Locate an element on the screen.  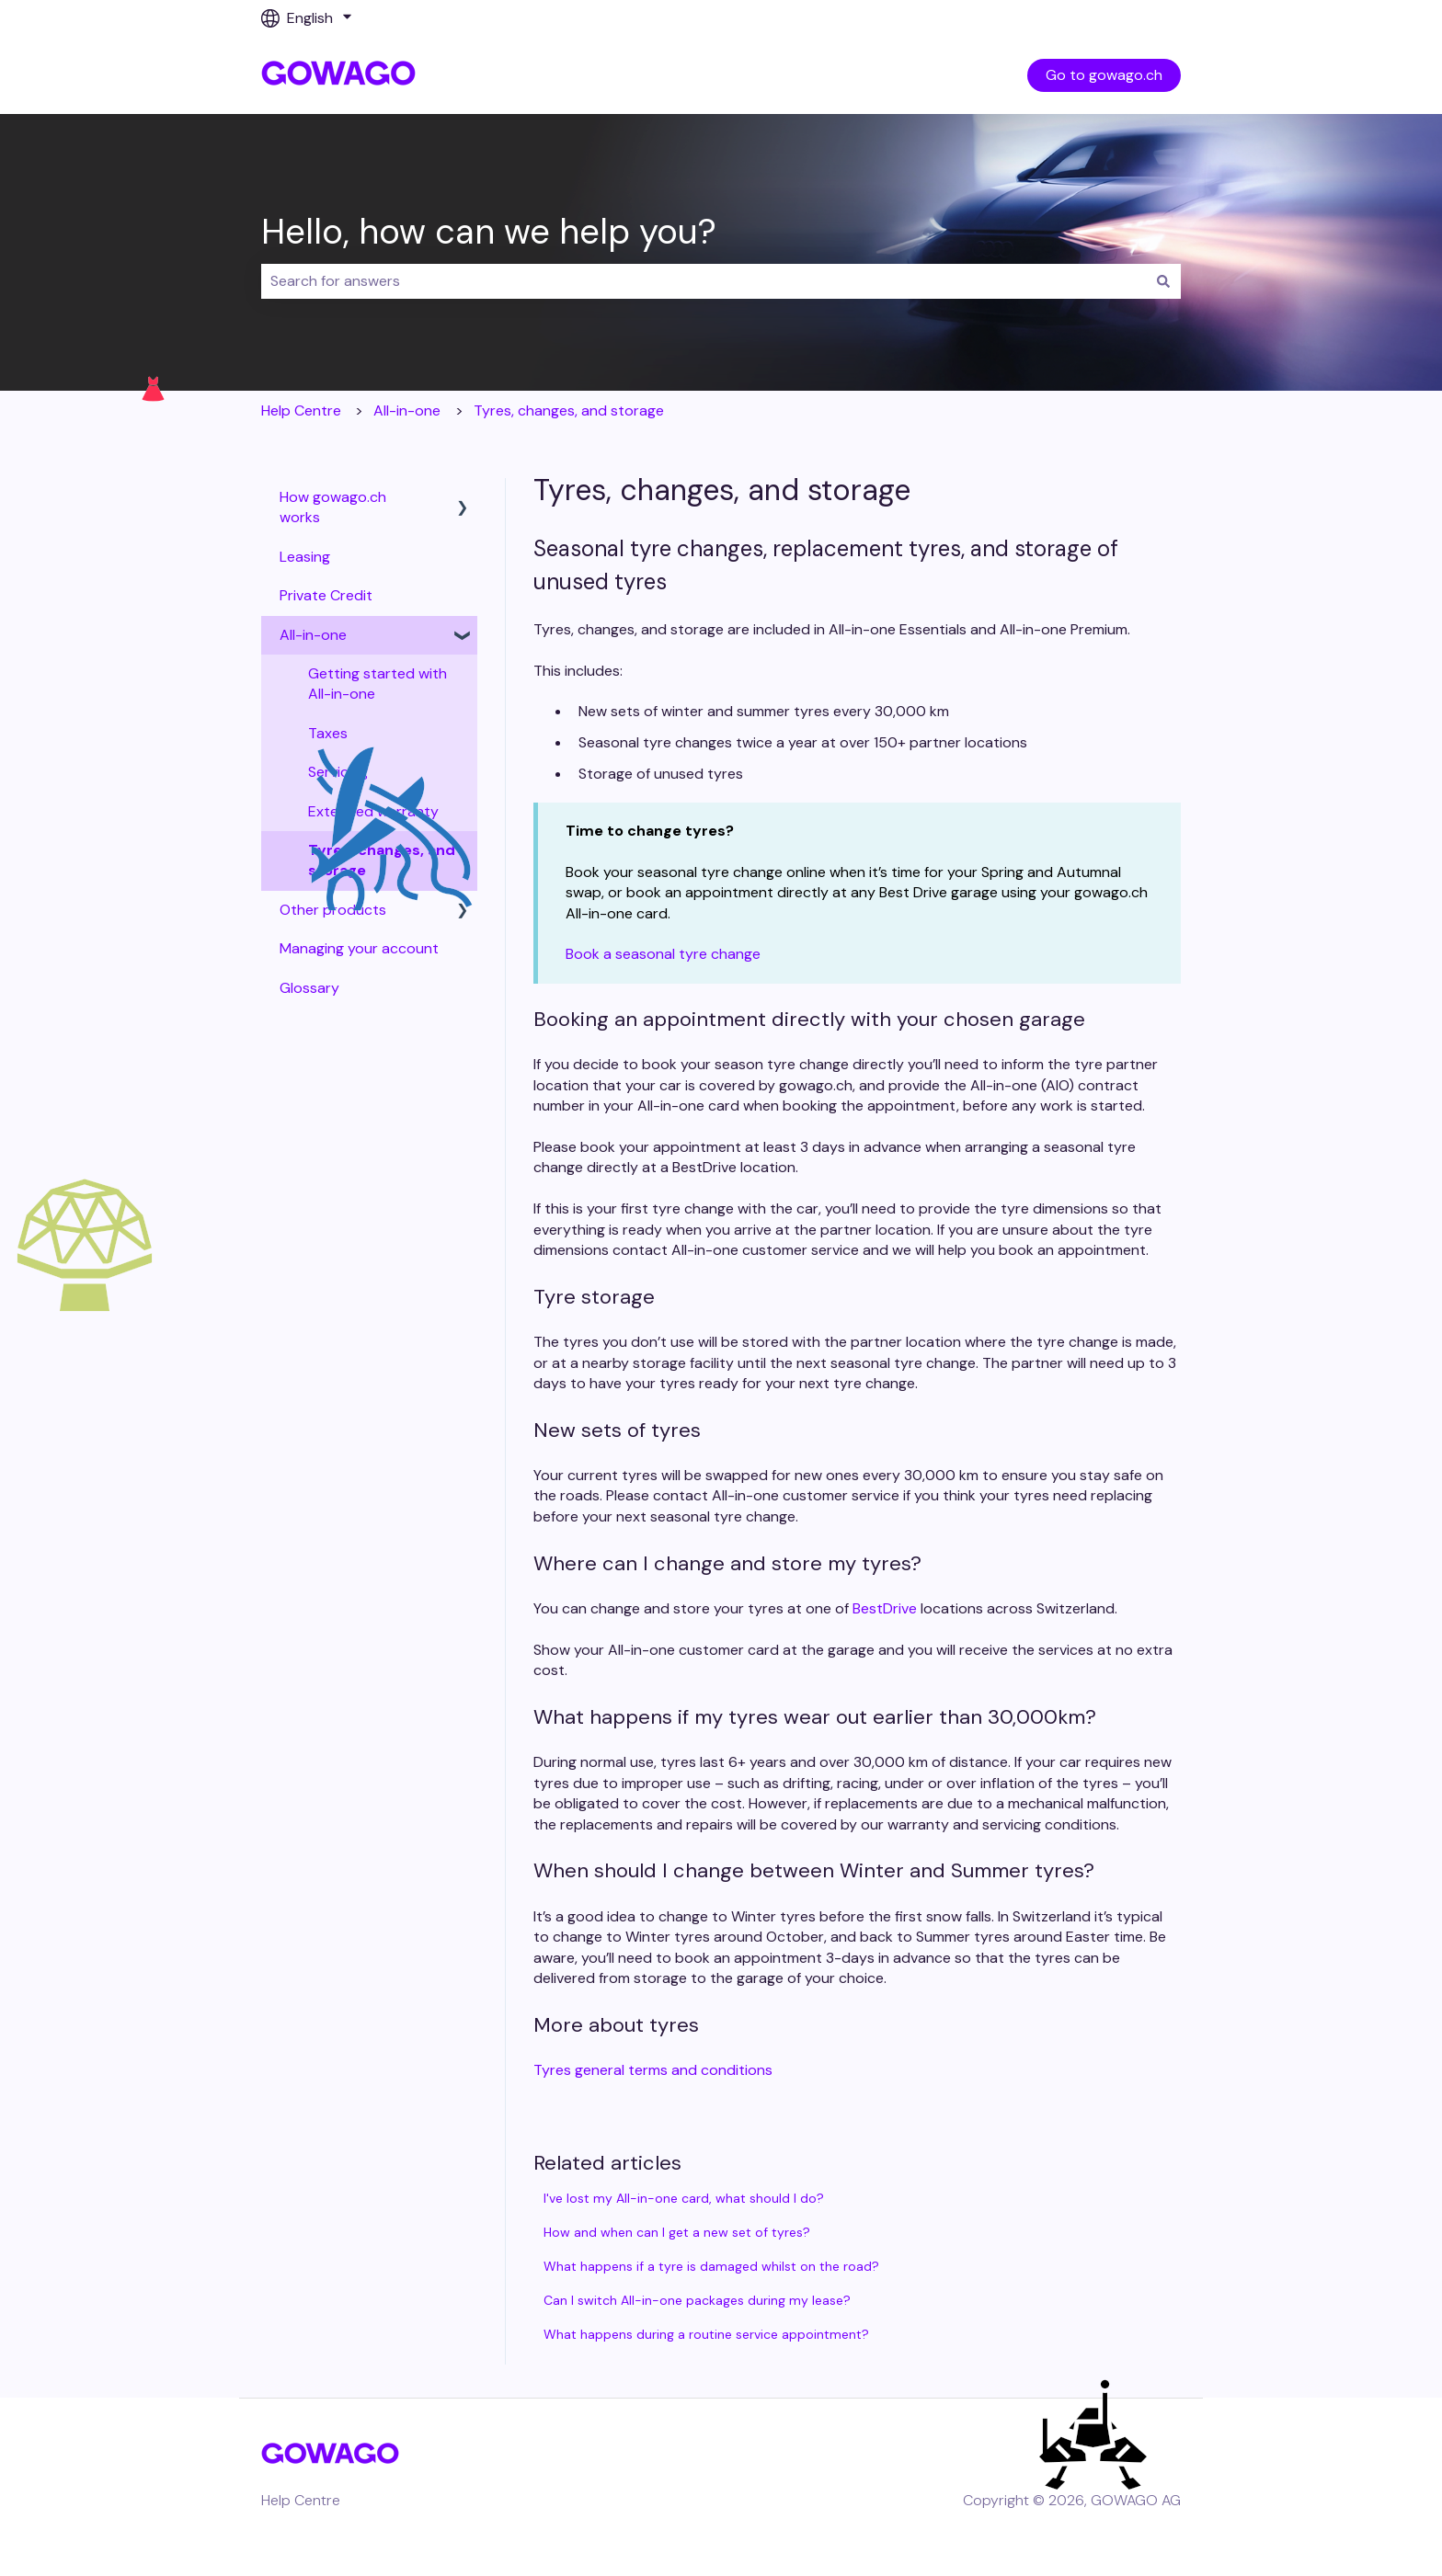
build or place a habitat dome structure is located at coordinates (85, 1244).